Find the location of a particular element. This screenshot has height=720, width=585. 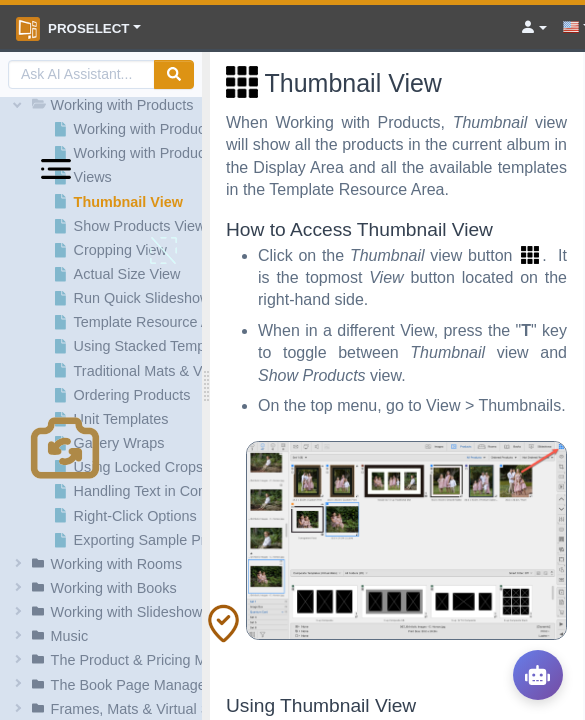

deselect or clear current selection is located at coordinates (163, 250).